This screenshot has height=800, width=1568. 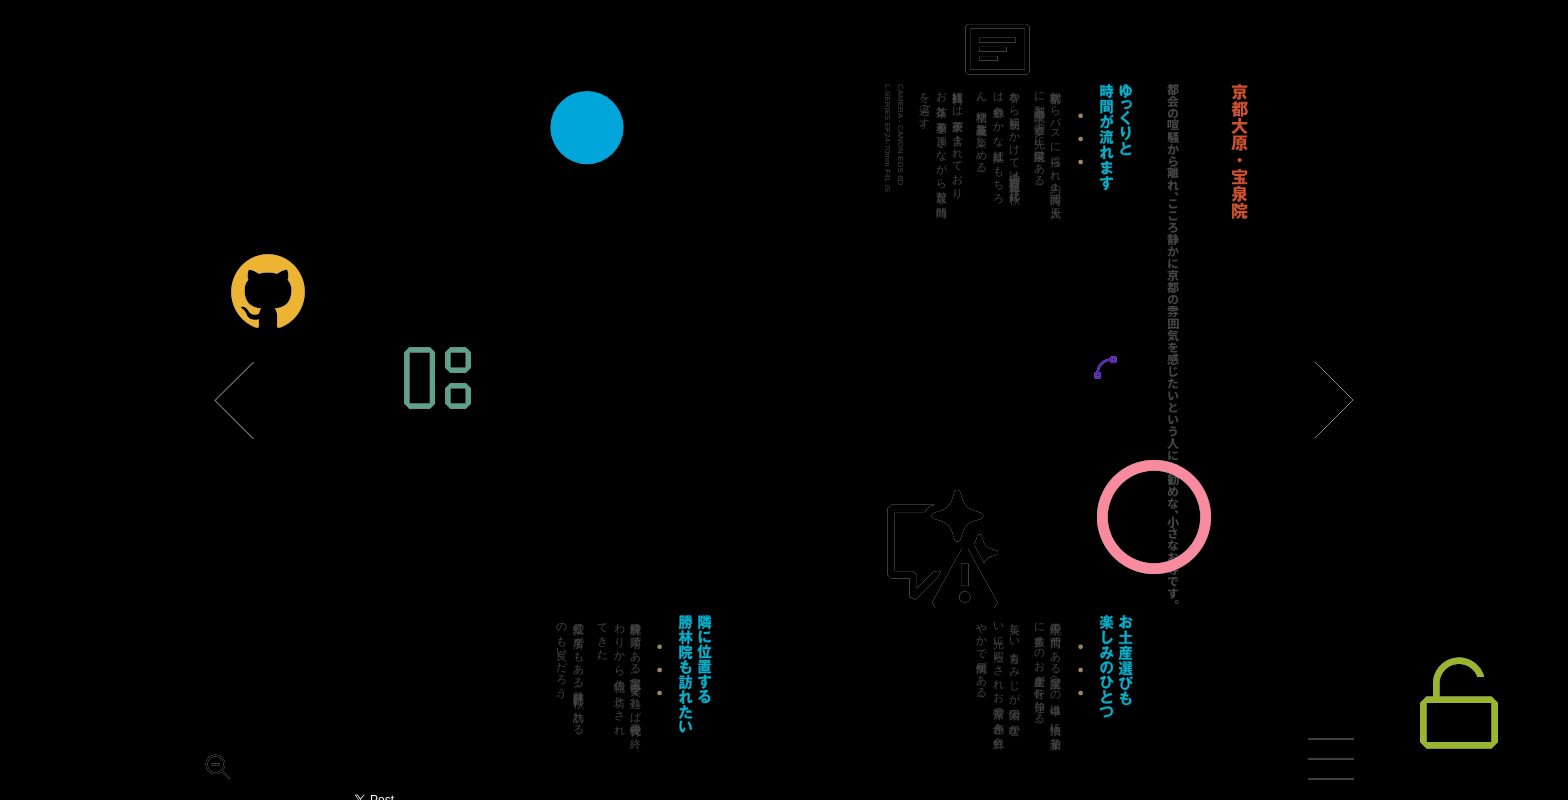 What do you see at coordinates (218, 767) in the screenshot?
I see `zoom out to see more content` at bounding box center [218, 767].